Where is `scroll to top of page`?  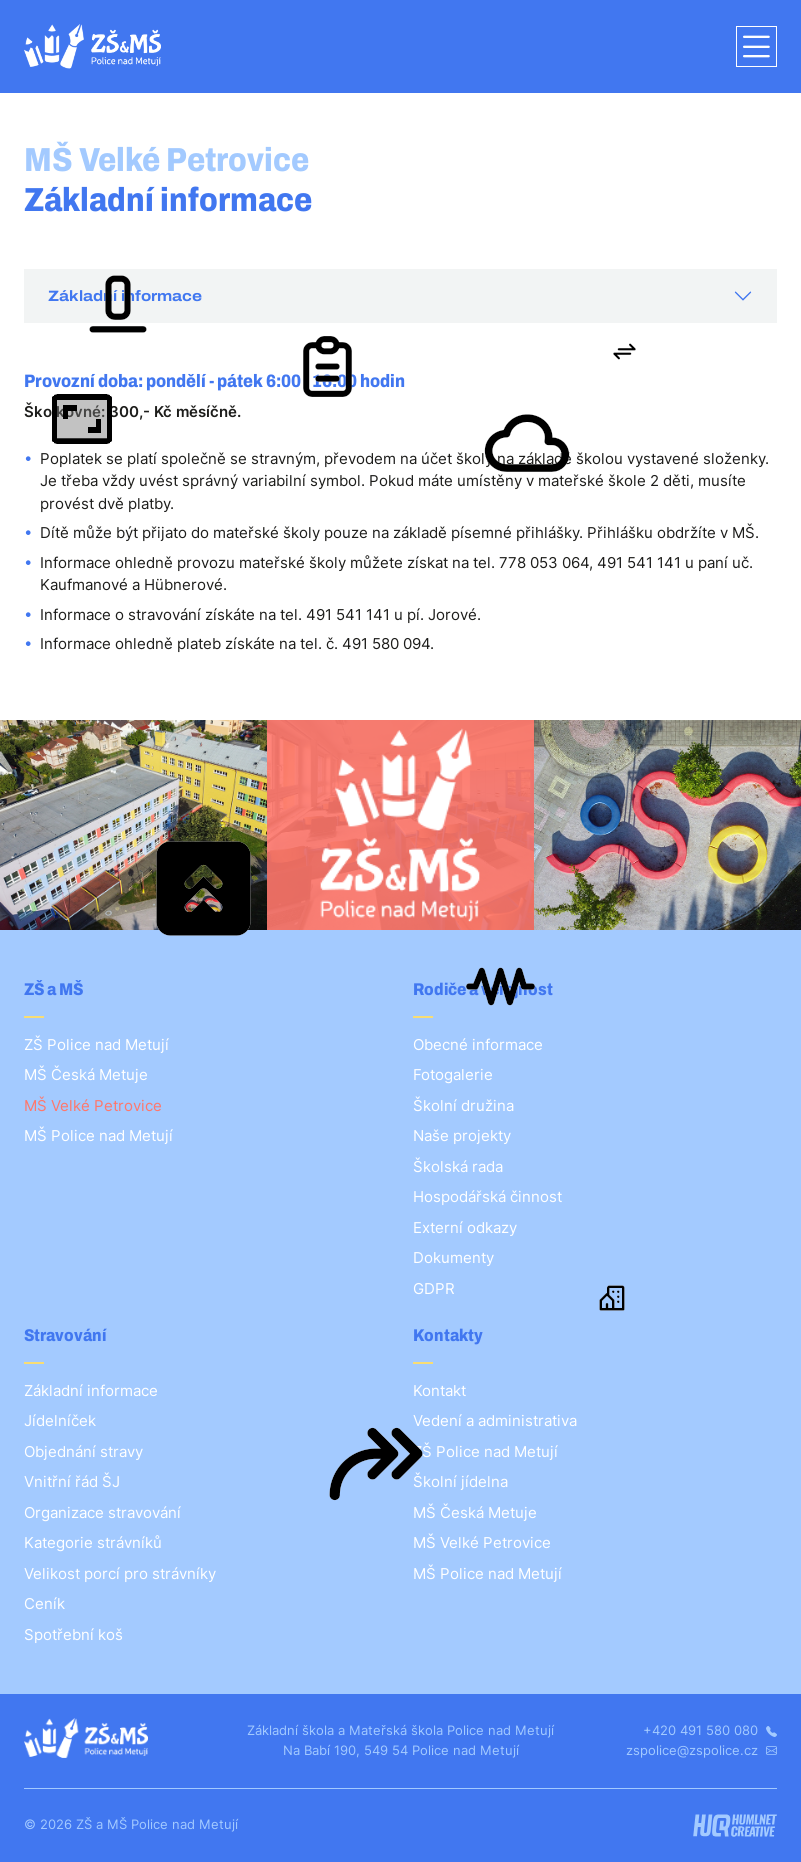
scroll to top of page is located at coordinates (203, 888).